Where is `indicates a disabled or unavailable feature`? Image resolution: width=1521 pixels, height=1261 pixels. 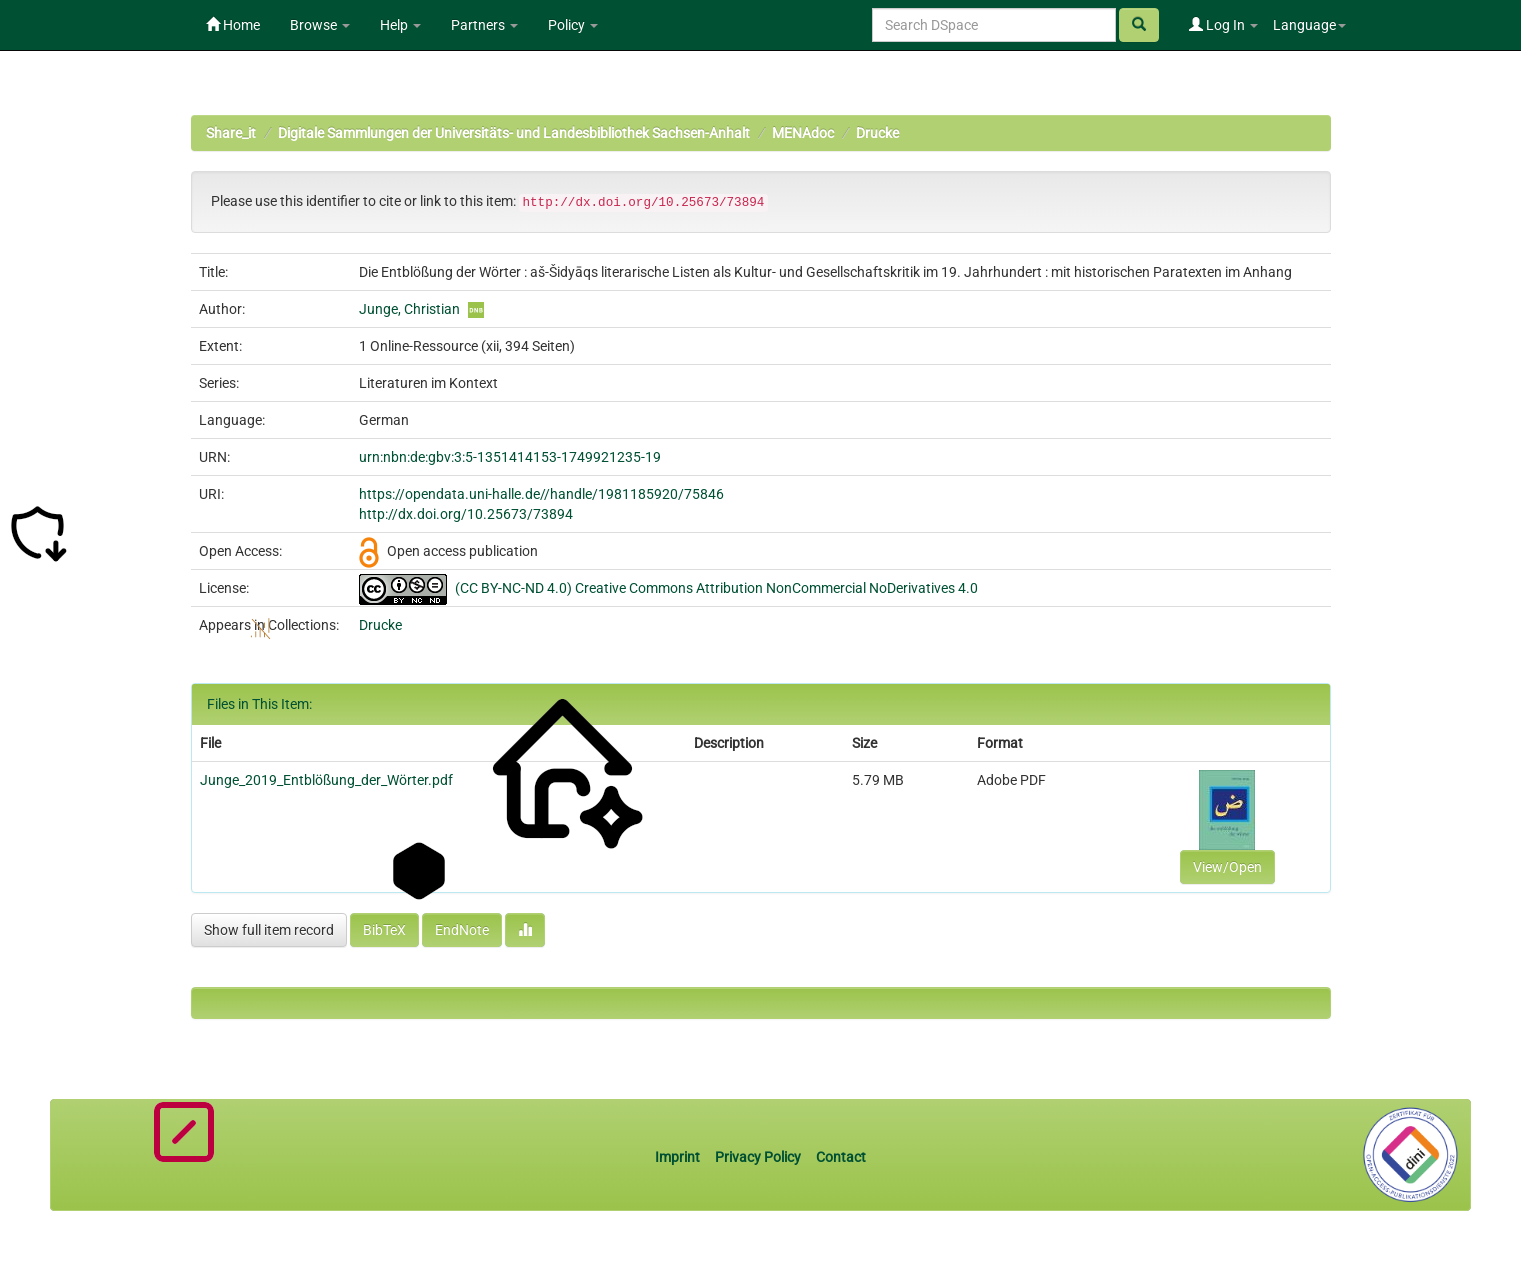
indicates a disabled or unavailable feature is located at coordinates (184, 1132).